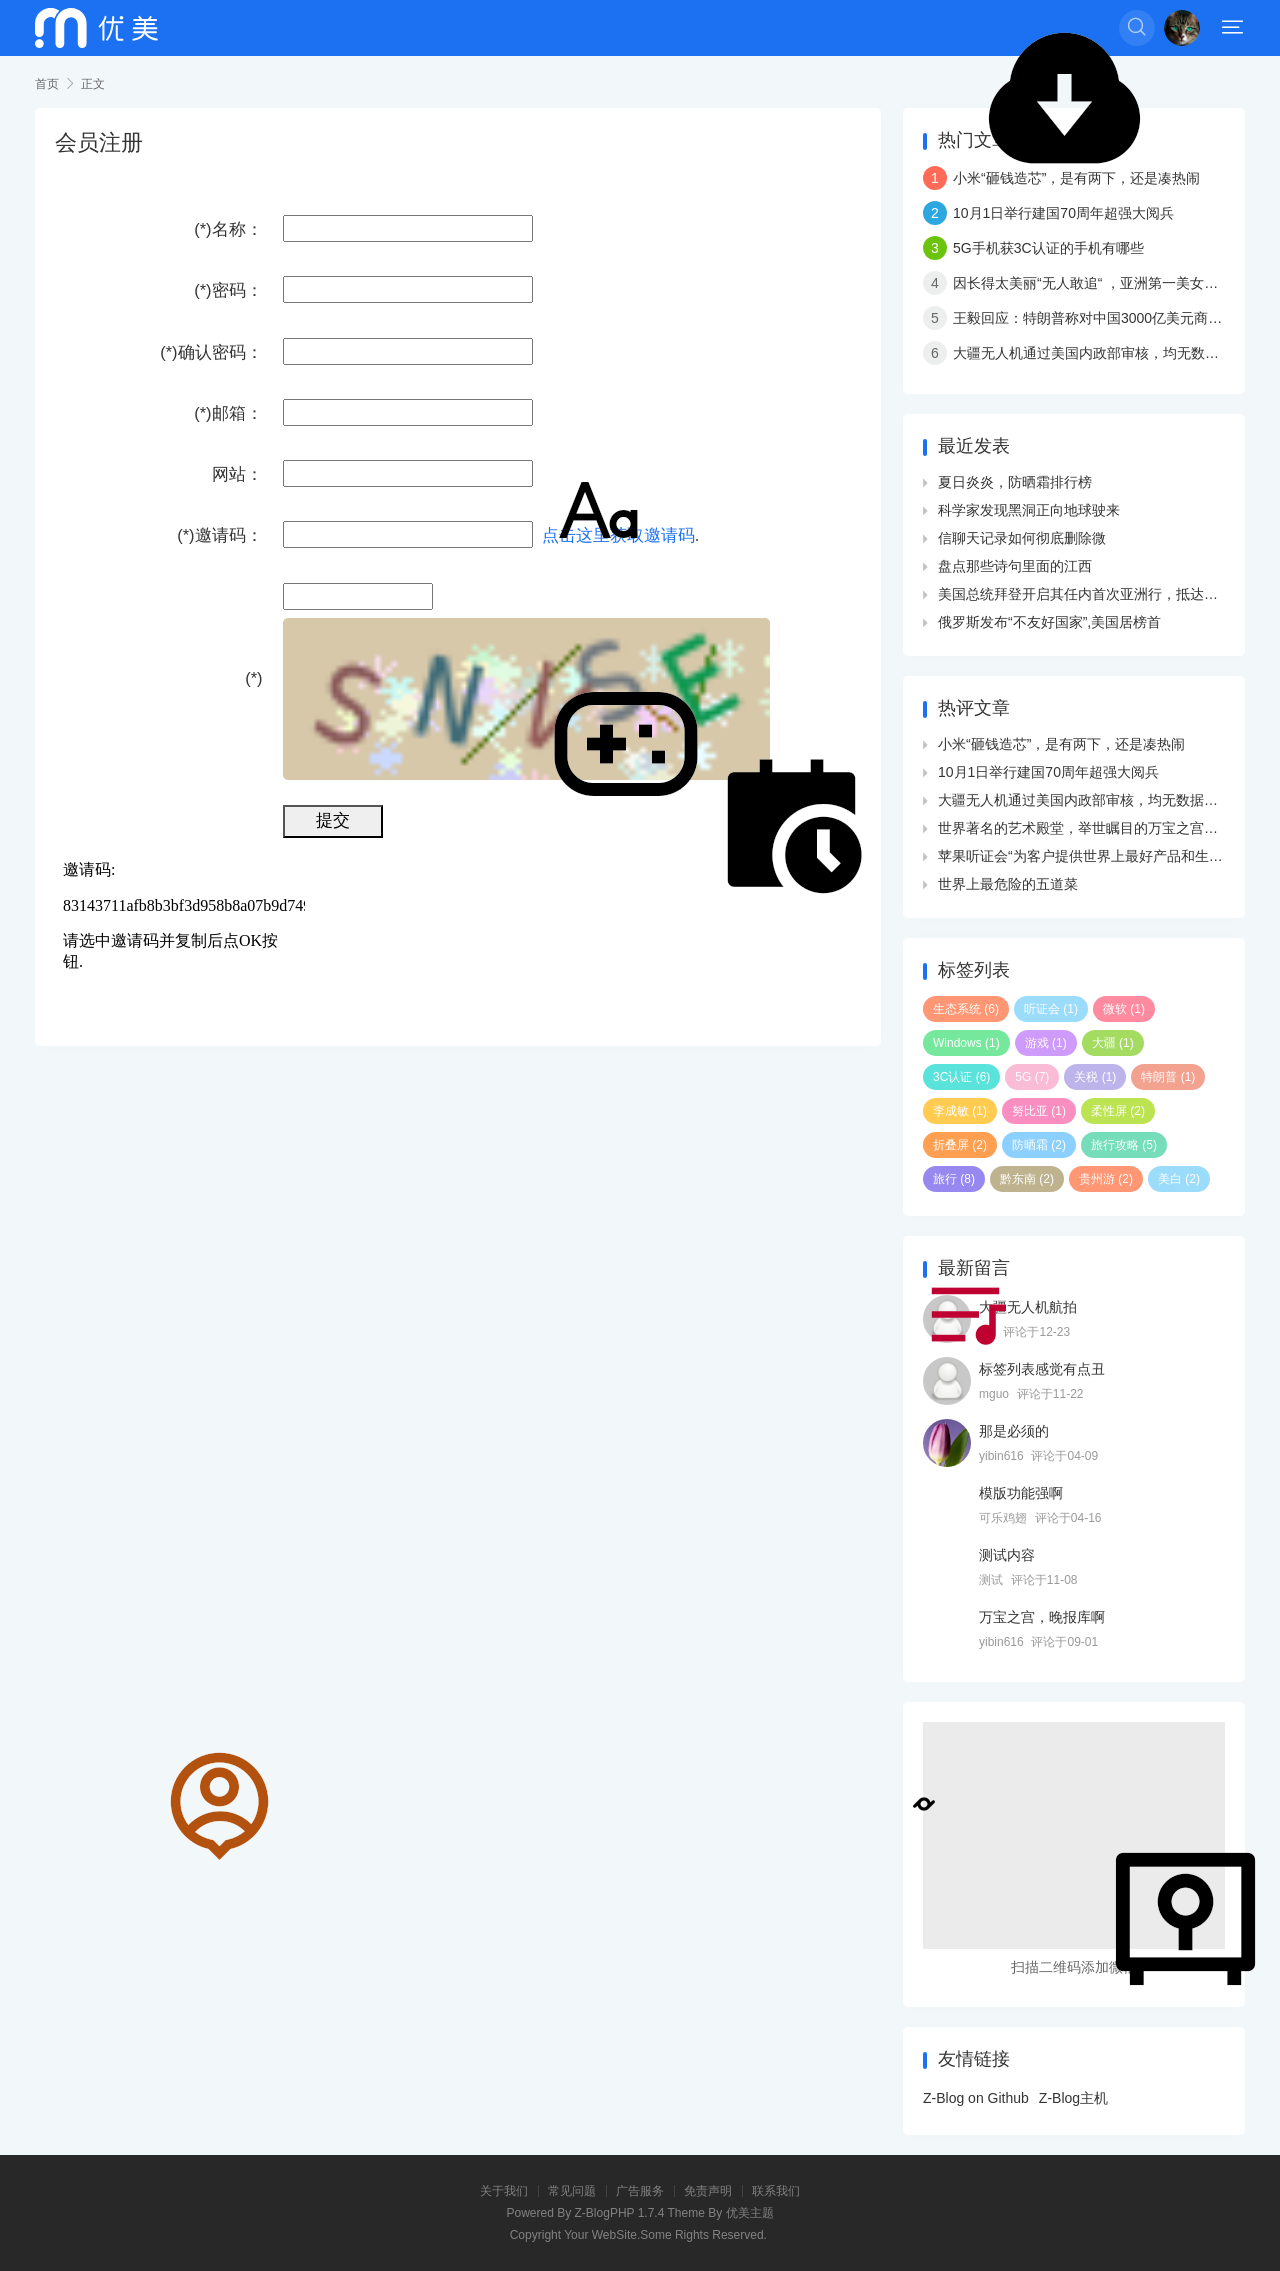  What do you see at coordinates (1064, 101) in the screenshot?
I see `download file from cloud storage` at bounding box center [1064, 101].